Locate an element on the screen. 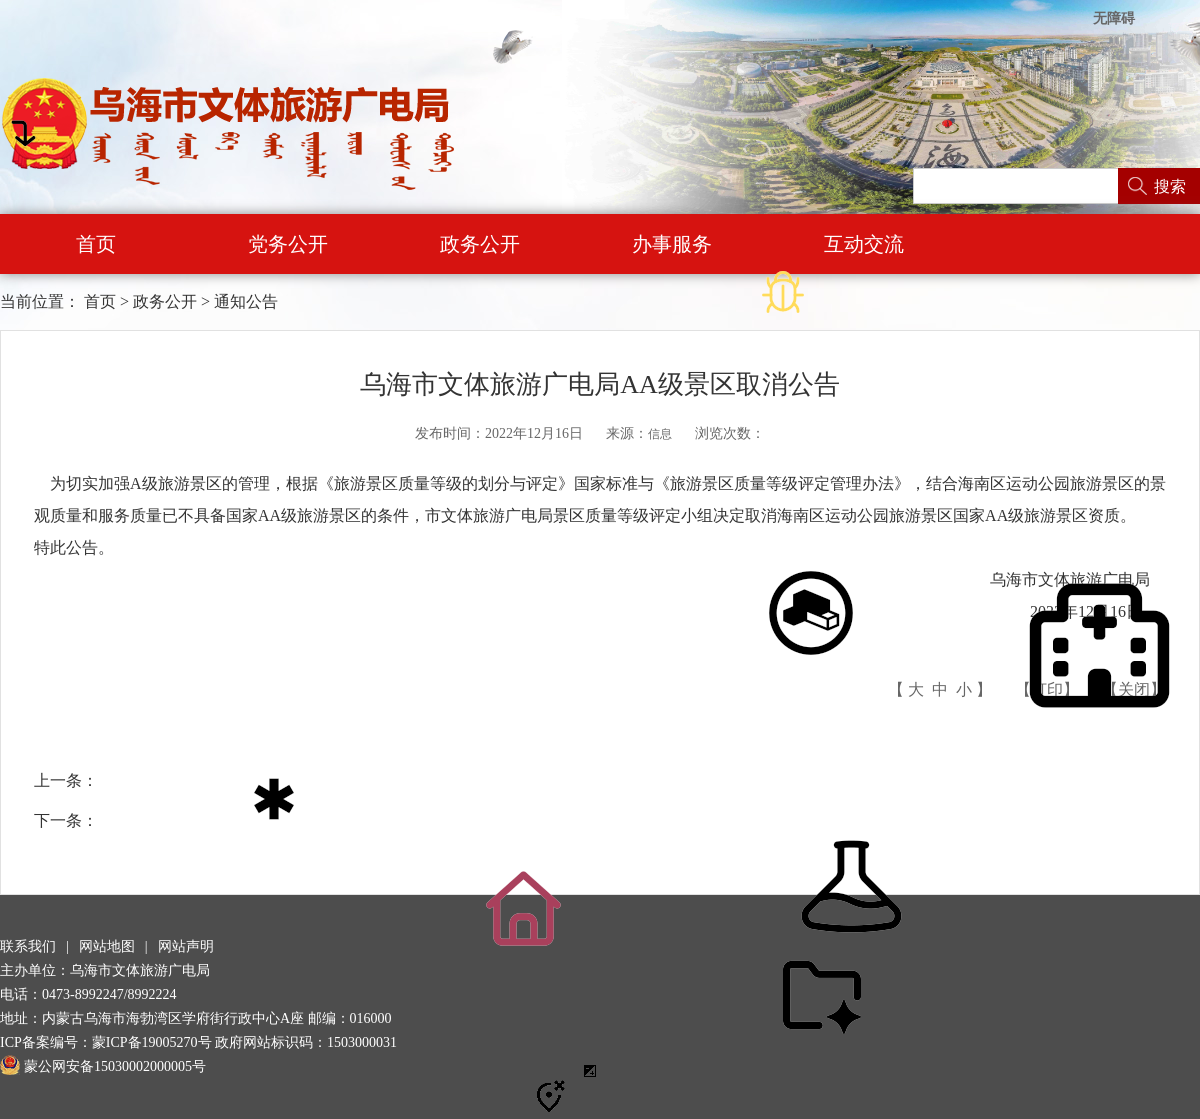 The width and height of the screenshot is (1200, 1119). indicates content is licensed for remixing is located at coordinates (811, 613).